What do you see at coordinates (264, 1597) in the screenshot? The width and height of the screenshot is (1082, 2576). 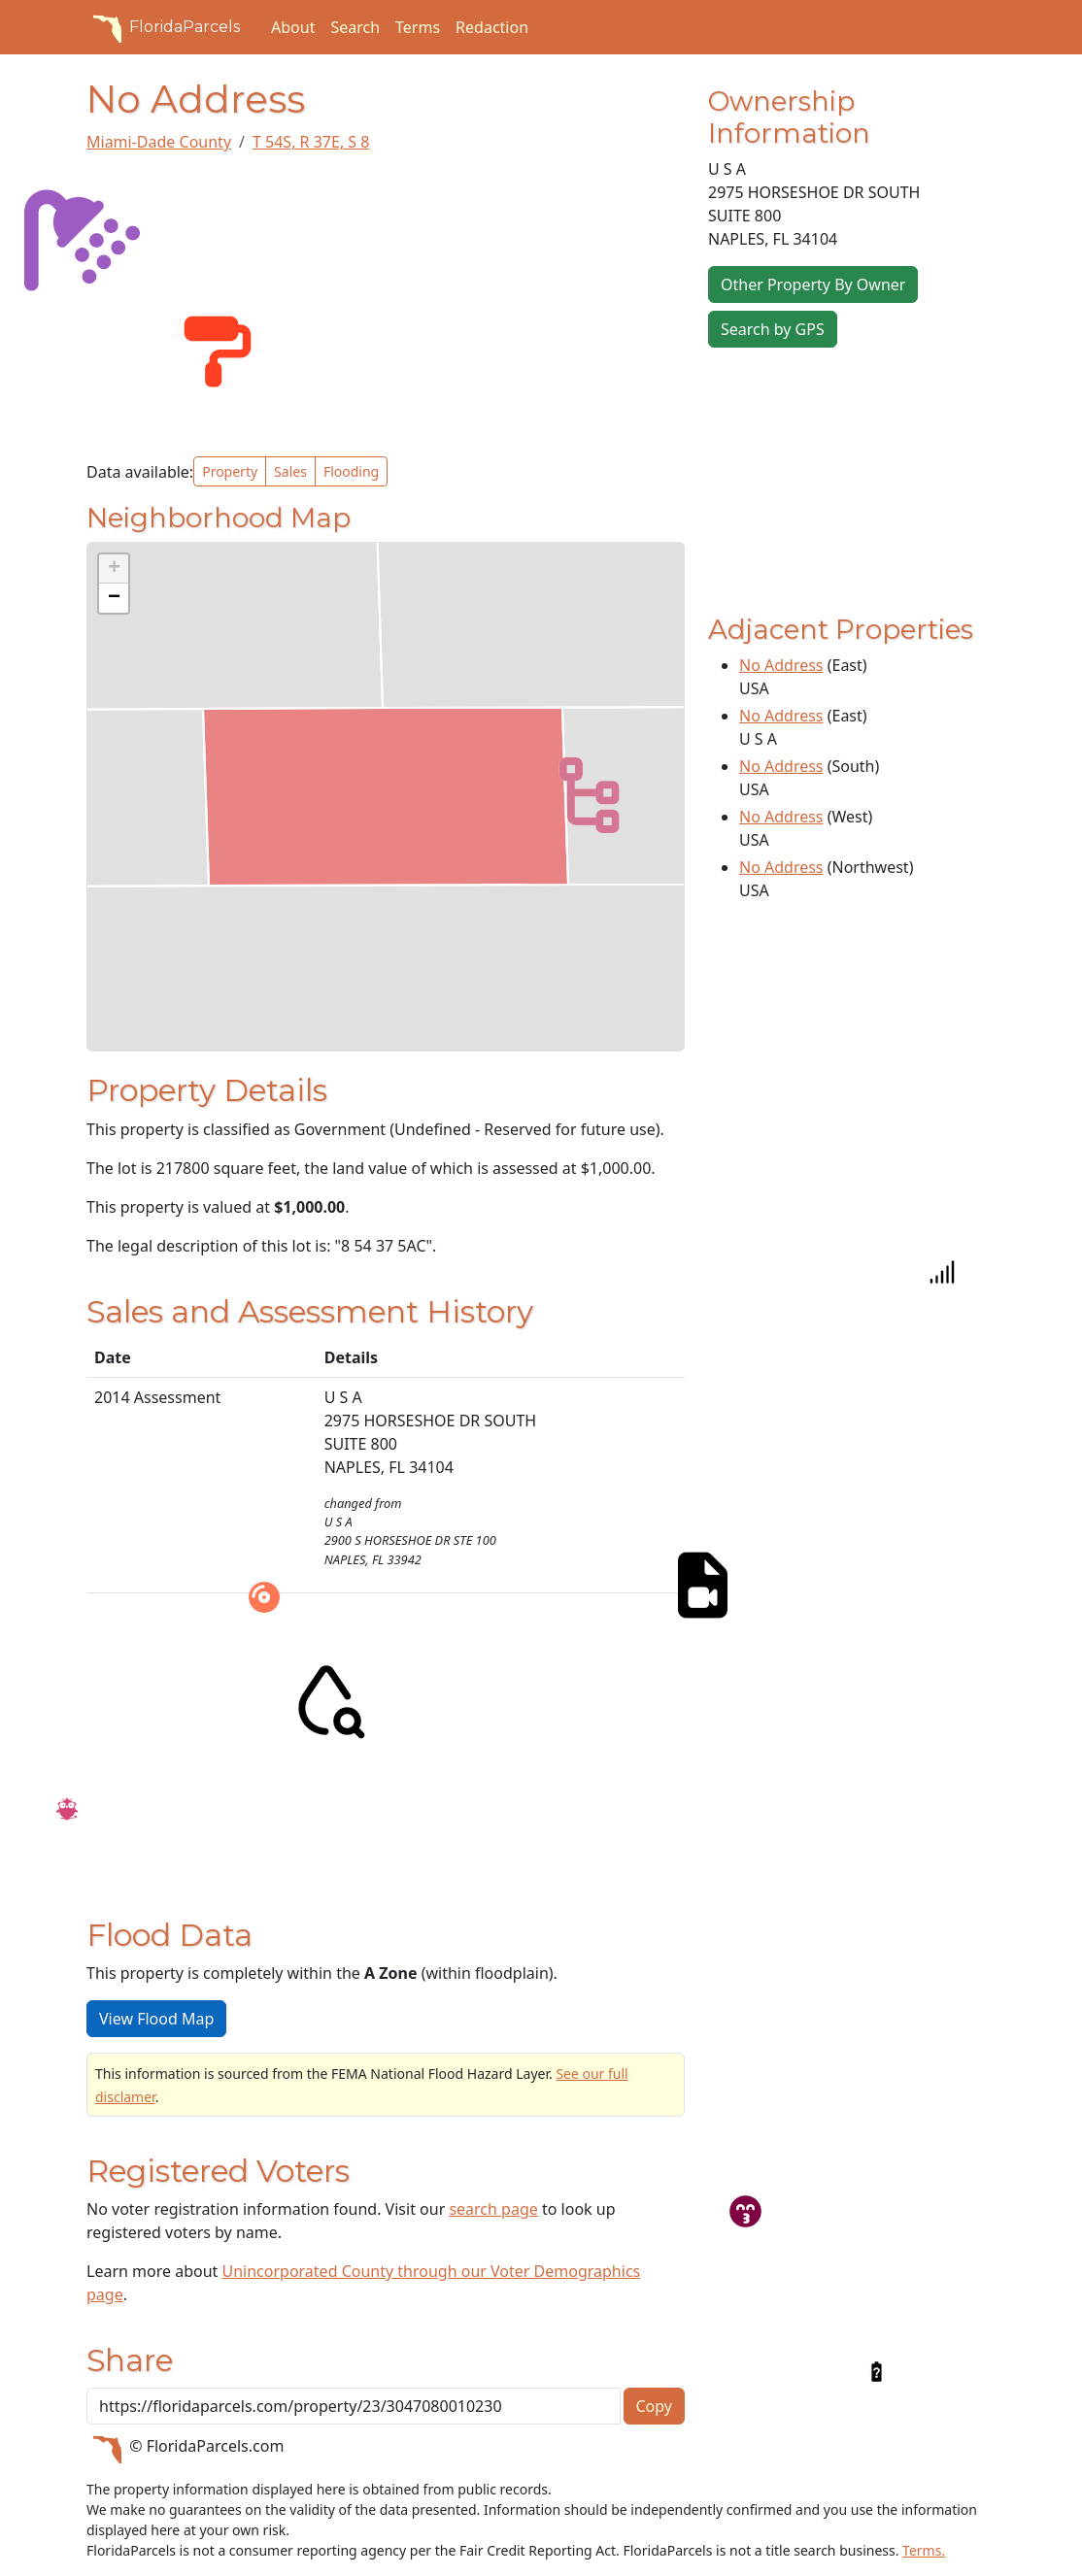 I see `access music or audio library` at bounding box center [264, 1597].